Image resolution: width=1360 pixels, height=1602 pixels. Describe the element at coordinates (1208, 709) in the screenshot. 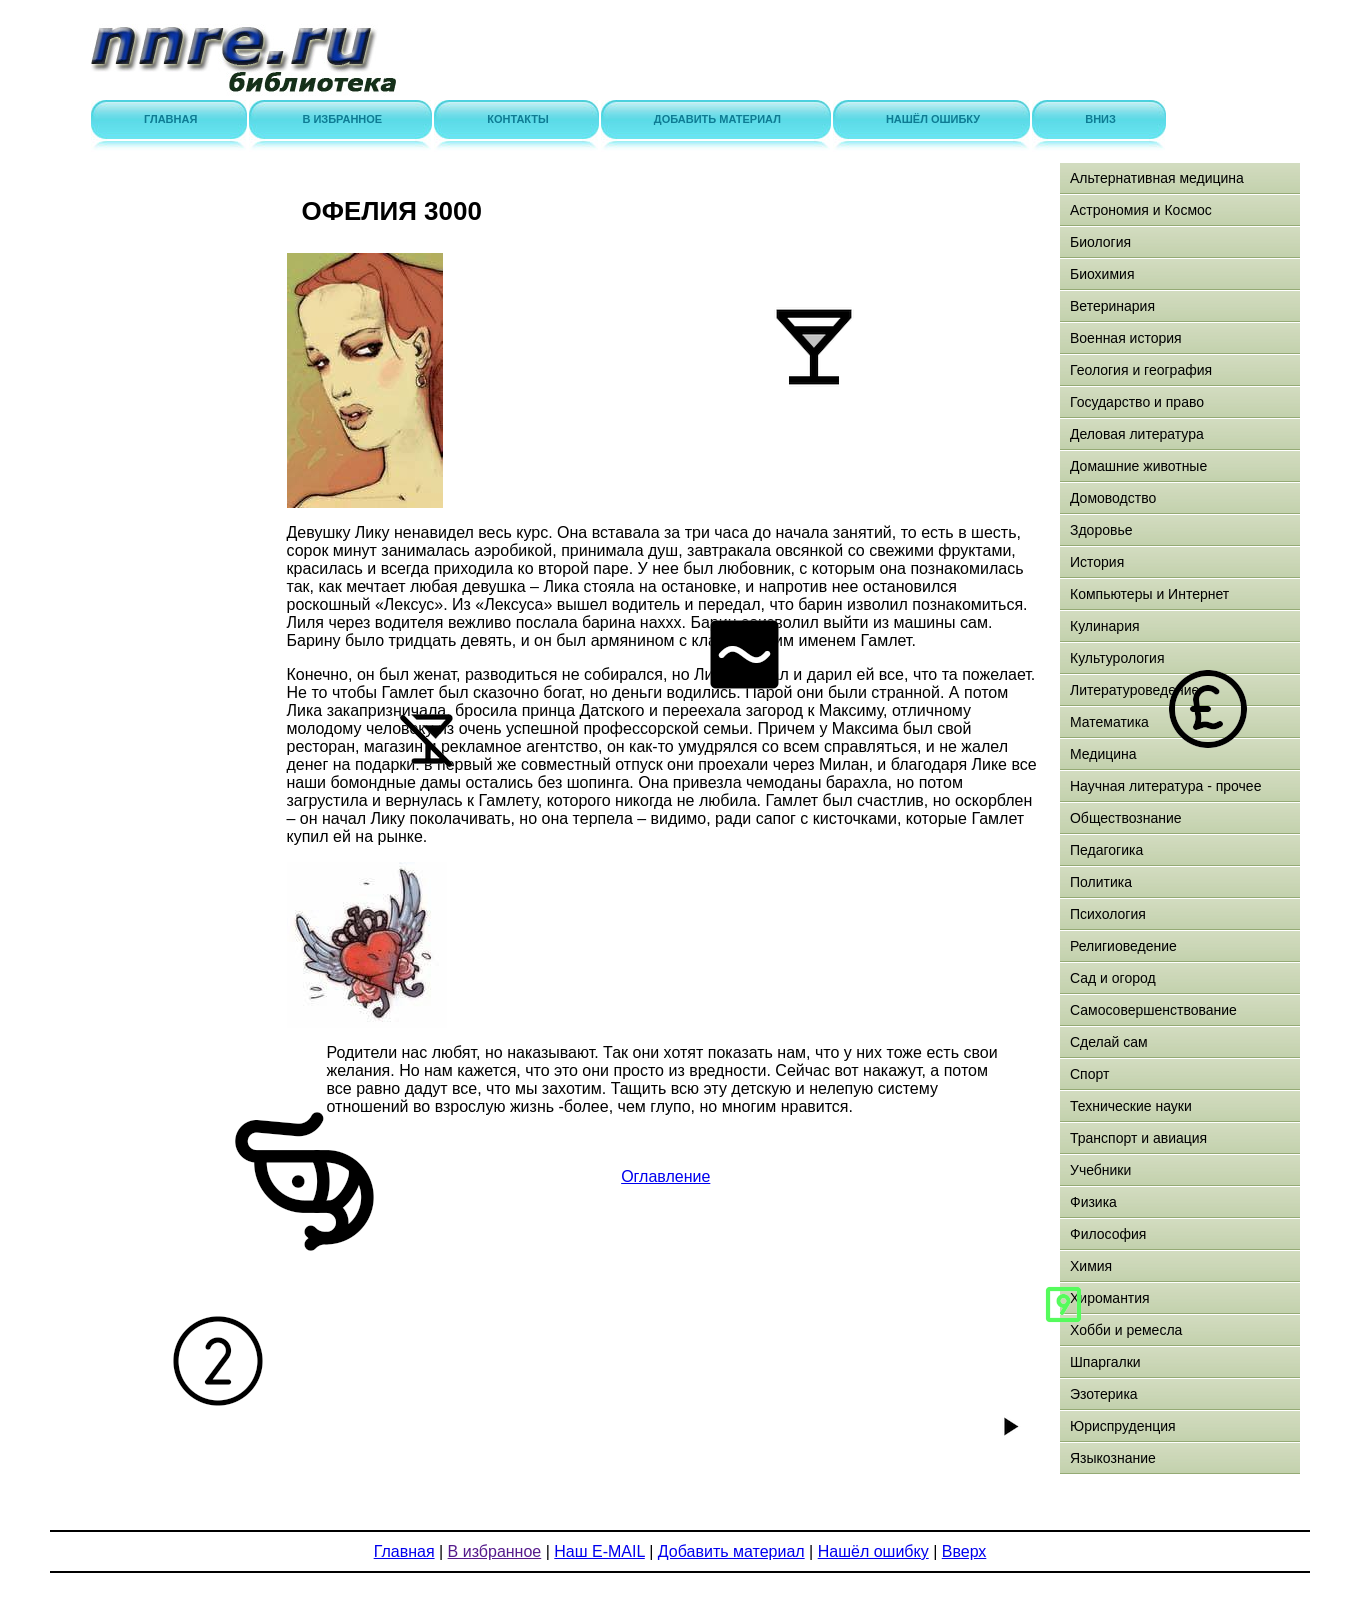

I see `view balance in british pounds` at that location.